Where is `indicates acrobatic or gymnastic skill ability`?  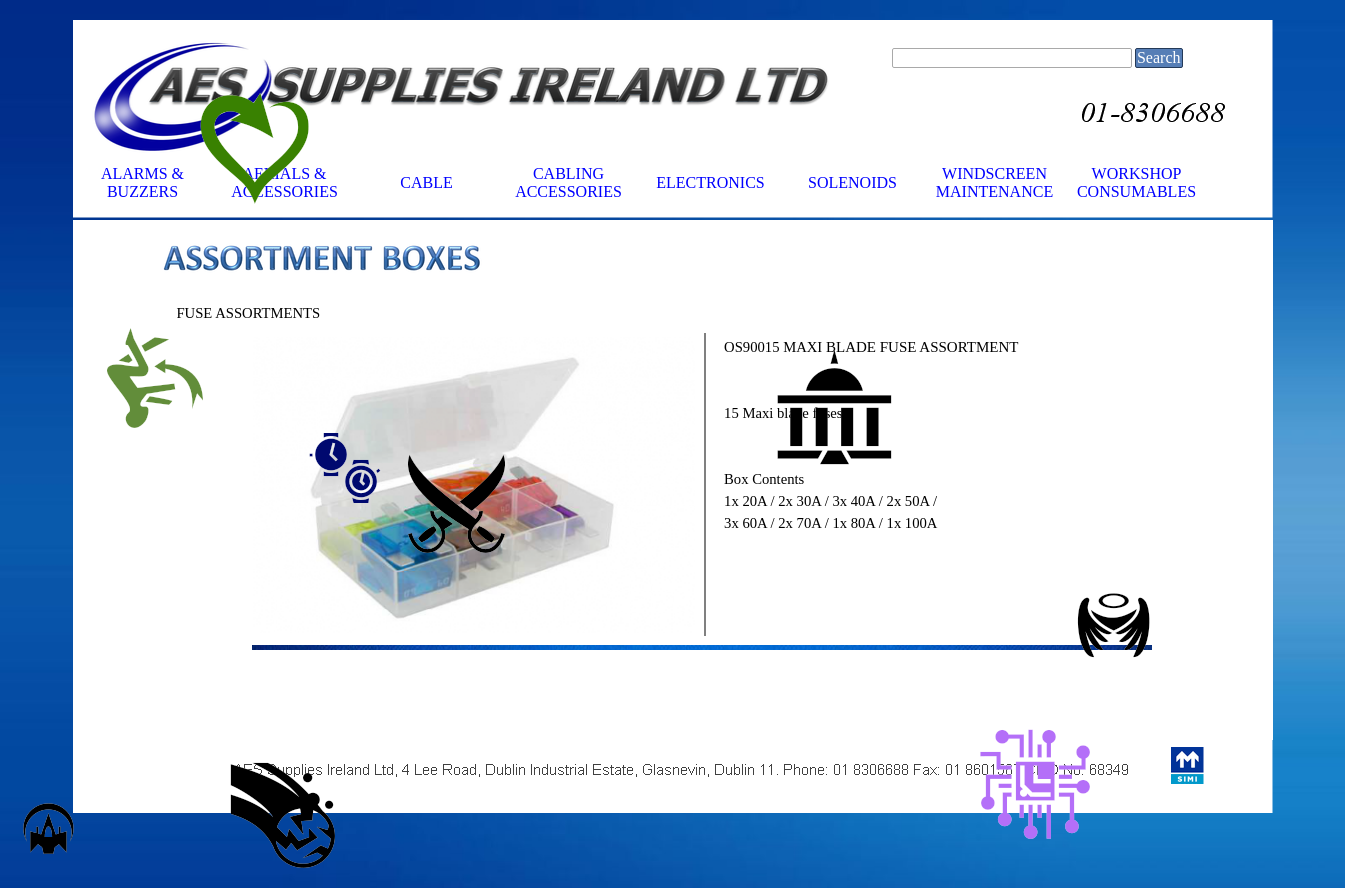 indicates acrobatic or gymnastic skill ability is located at coordinates (155, 378).